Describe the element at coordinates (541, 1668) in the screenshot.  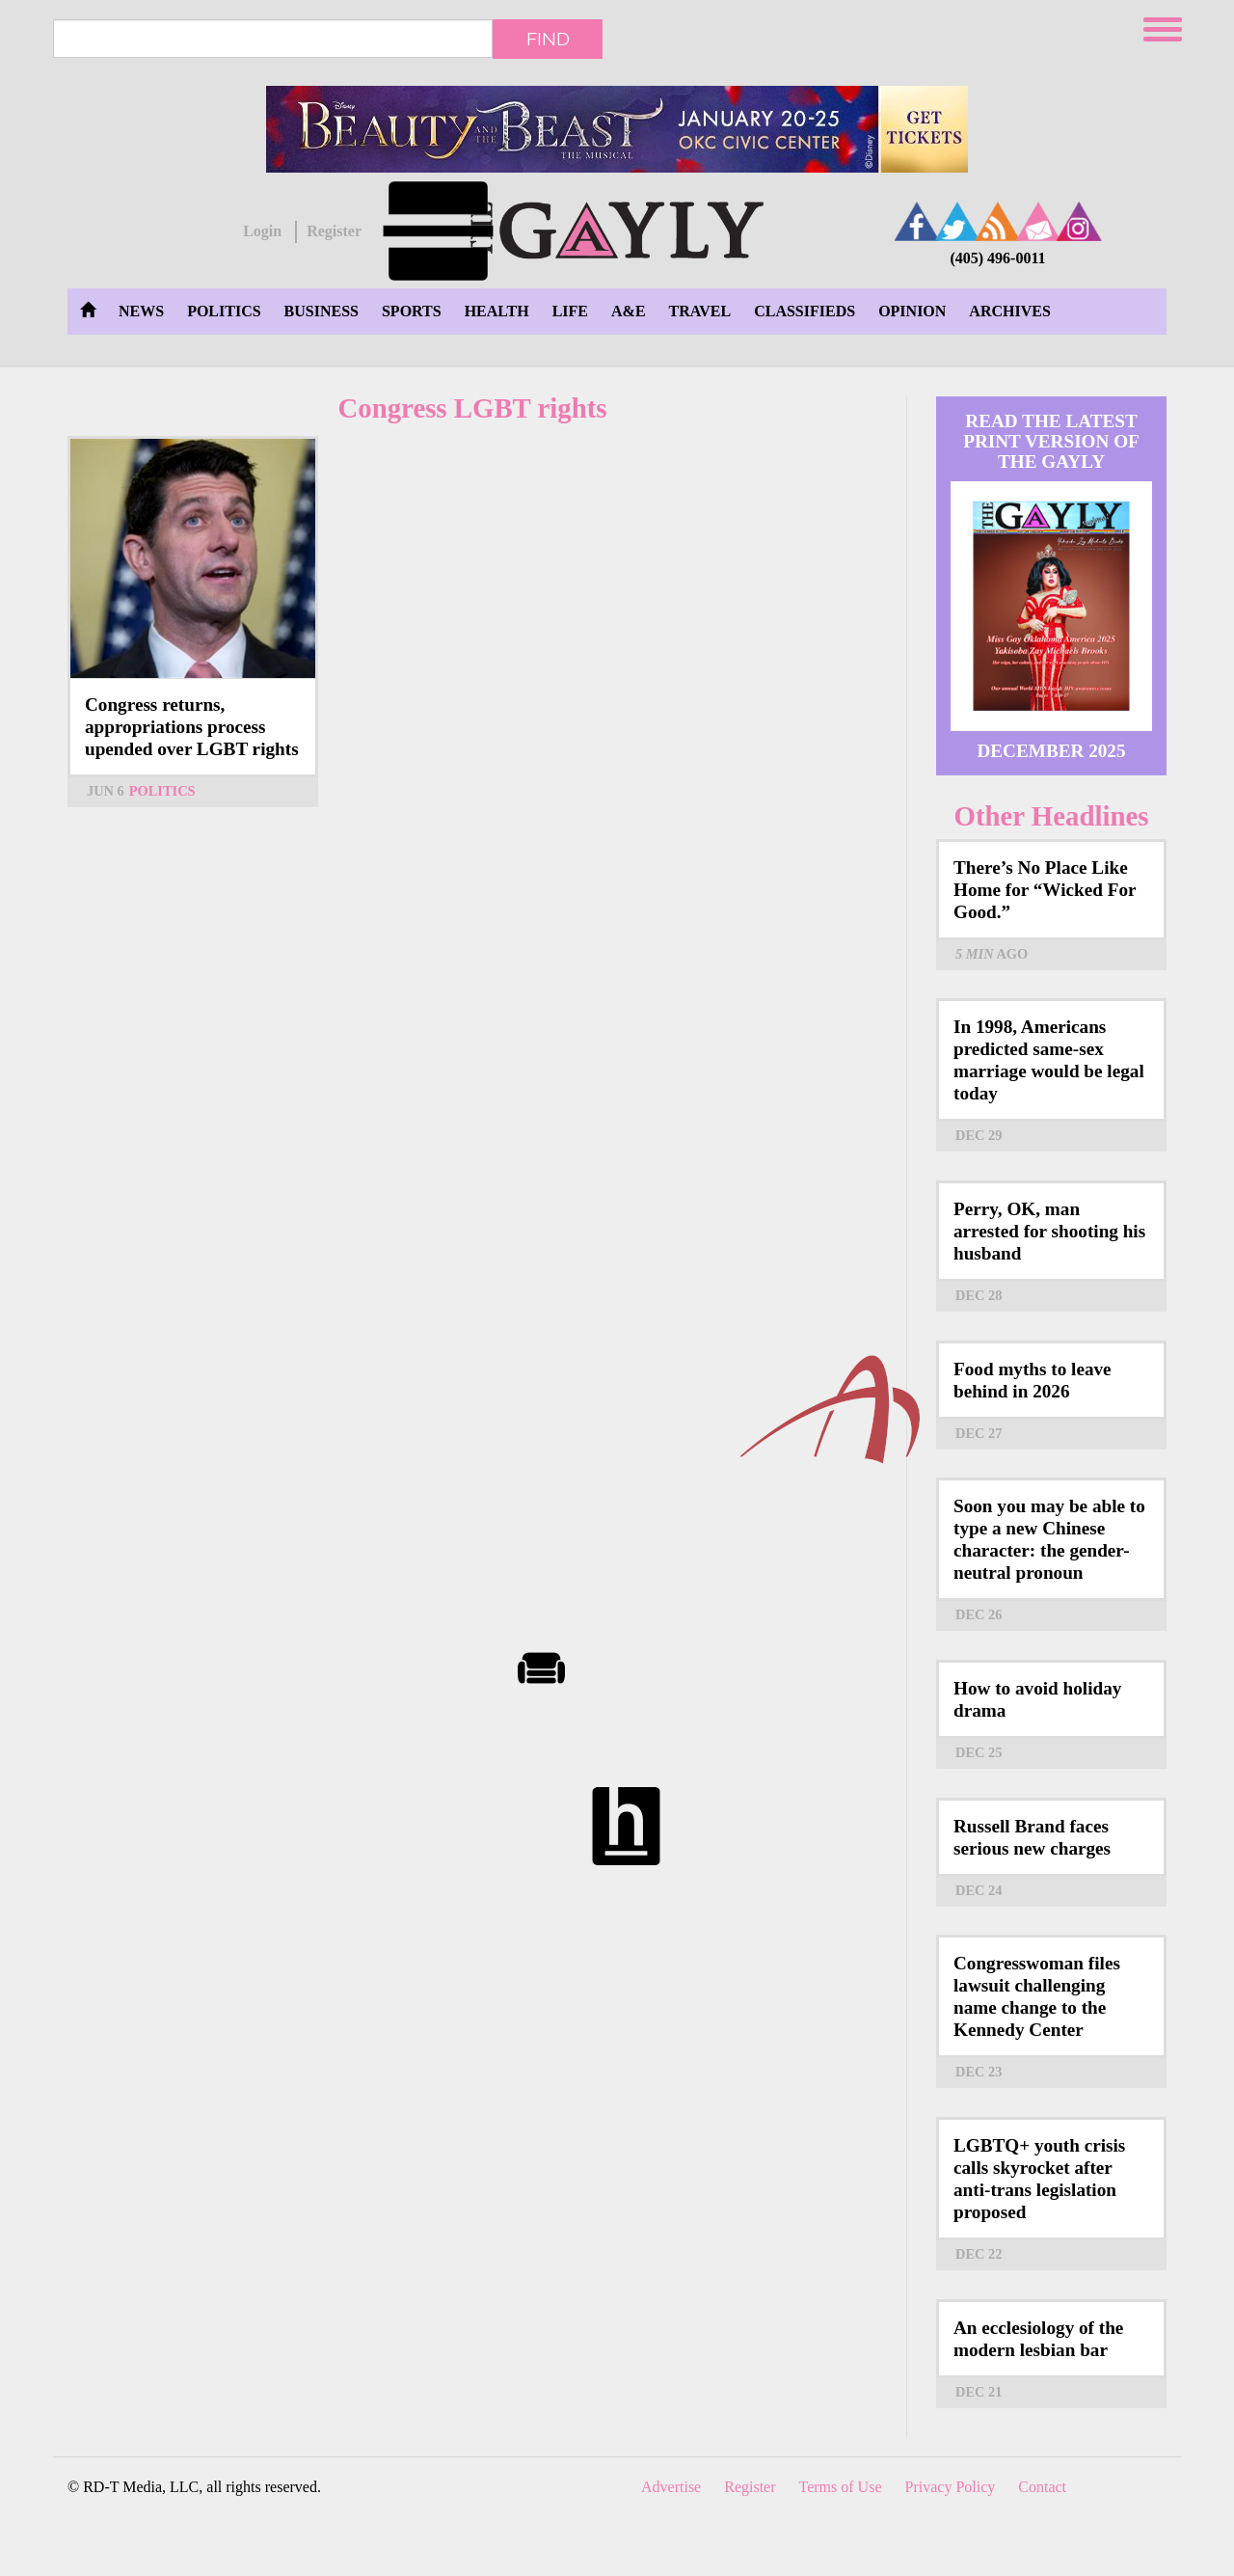
I see `apache couchdb database service` at that location.